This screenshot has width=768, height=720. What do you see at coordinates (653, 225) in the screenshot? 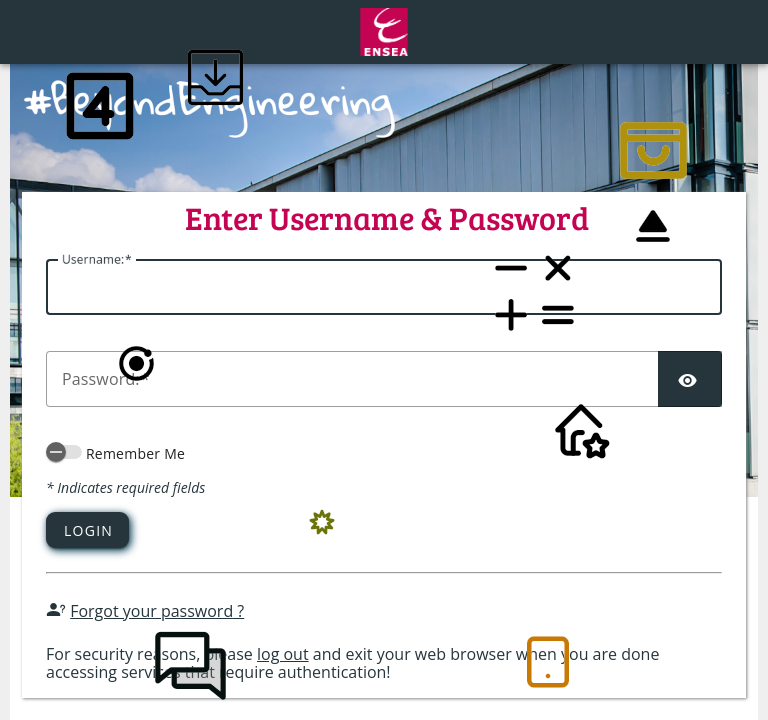
I see `eject media or disc` at bounding box center [653, 225].